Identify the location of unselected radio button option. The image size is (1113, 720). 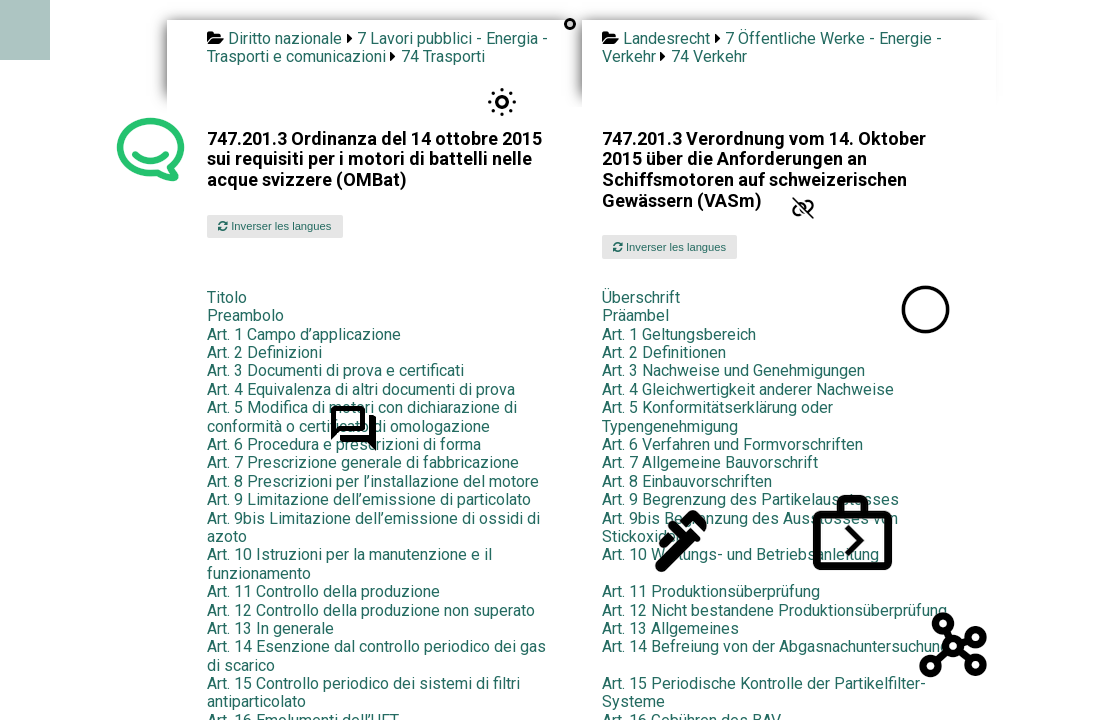
(925, 309).